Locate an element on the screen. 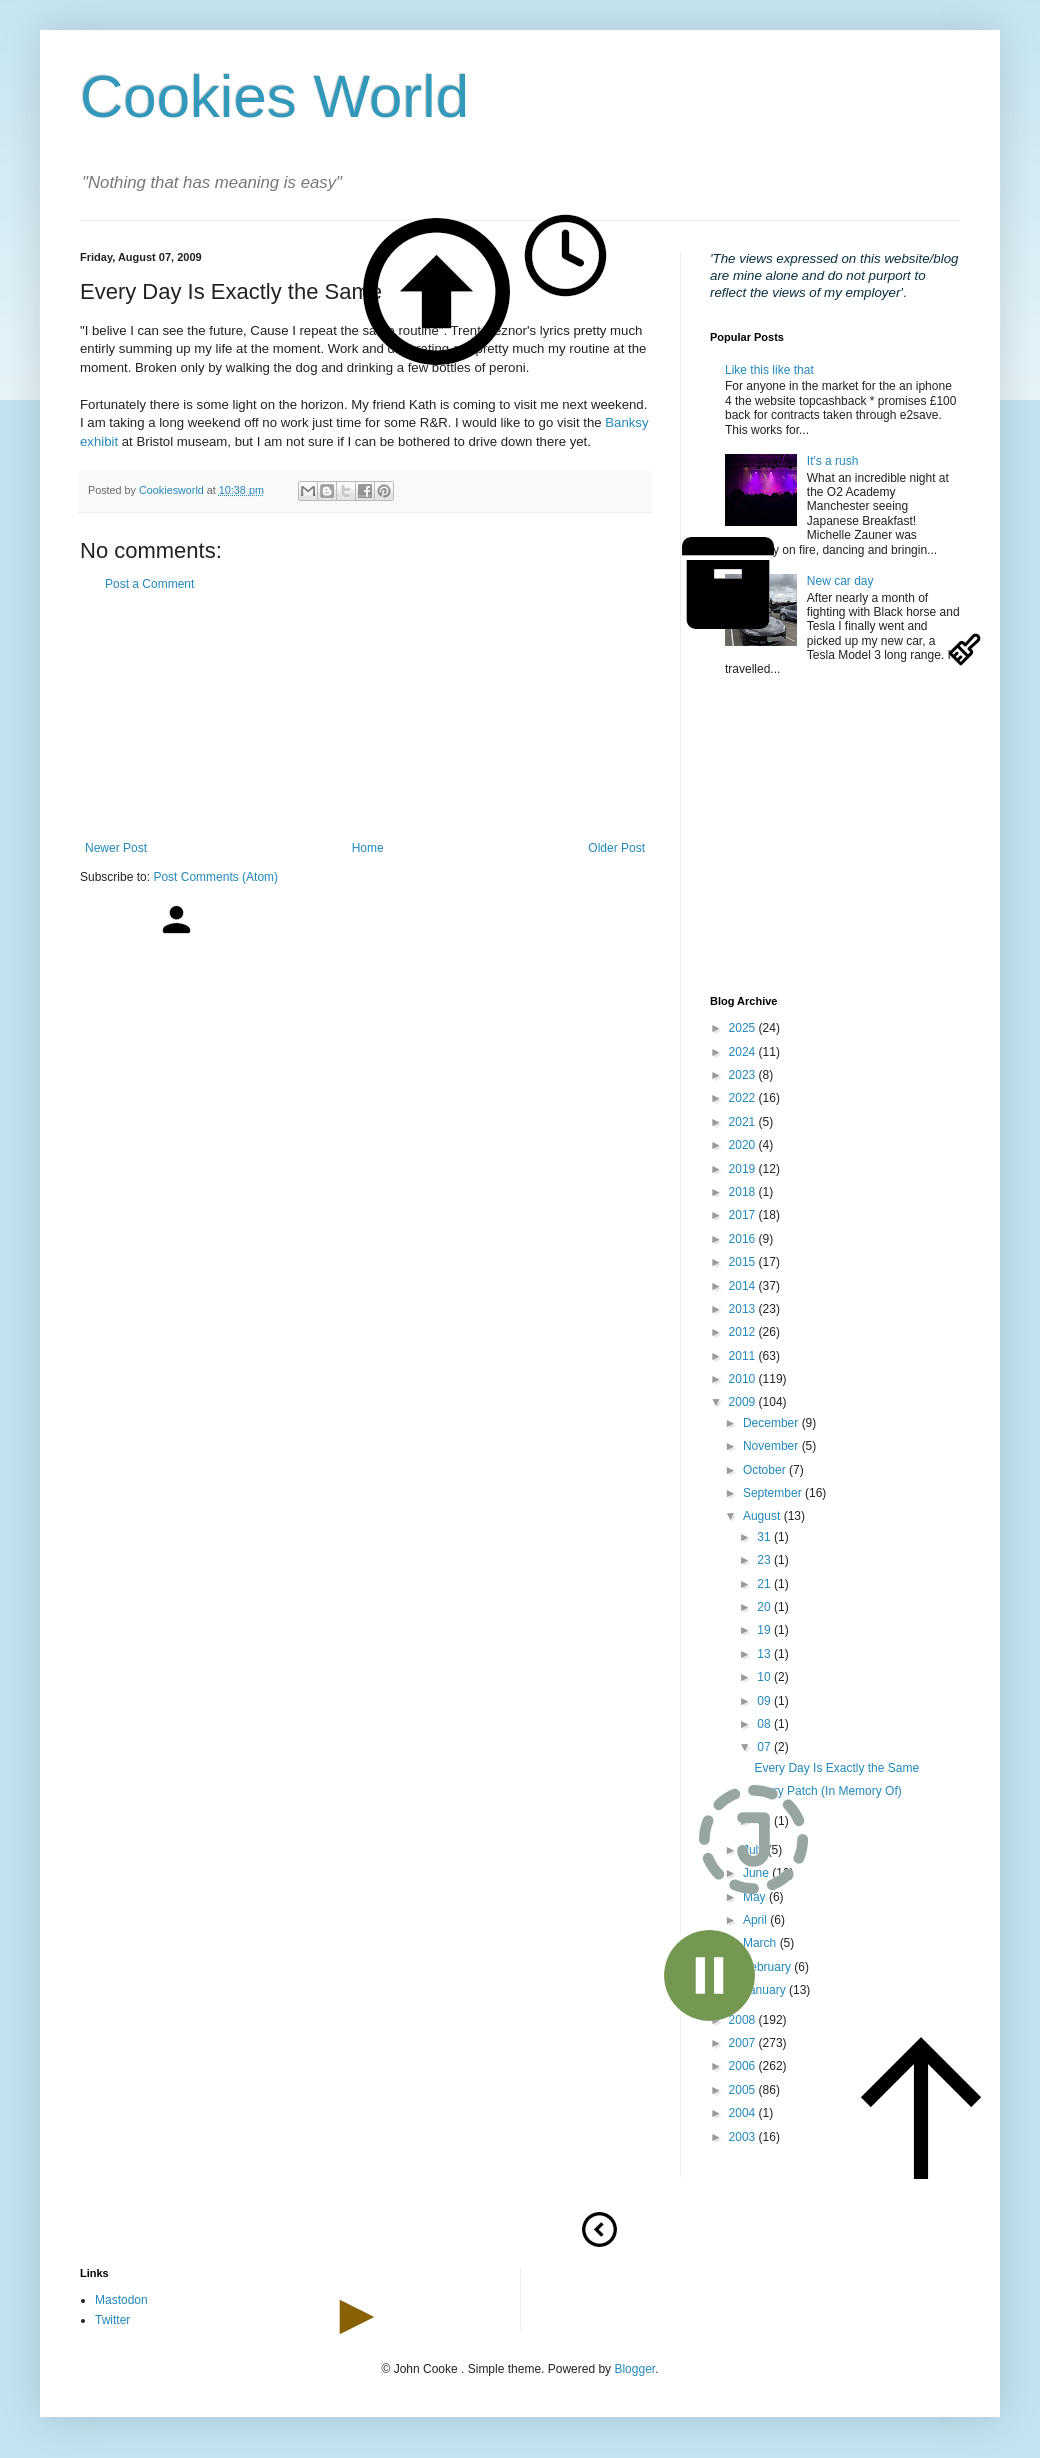 This screenshot has width=1040, height=2458. go back to the previous screen is located at coordinates (599, 2229).